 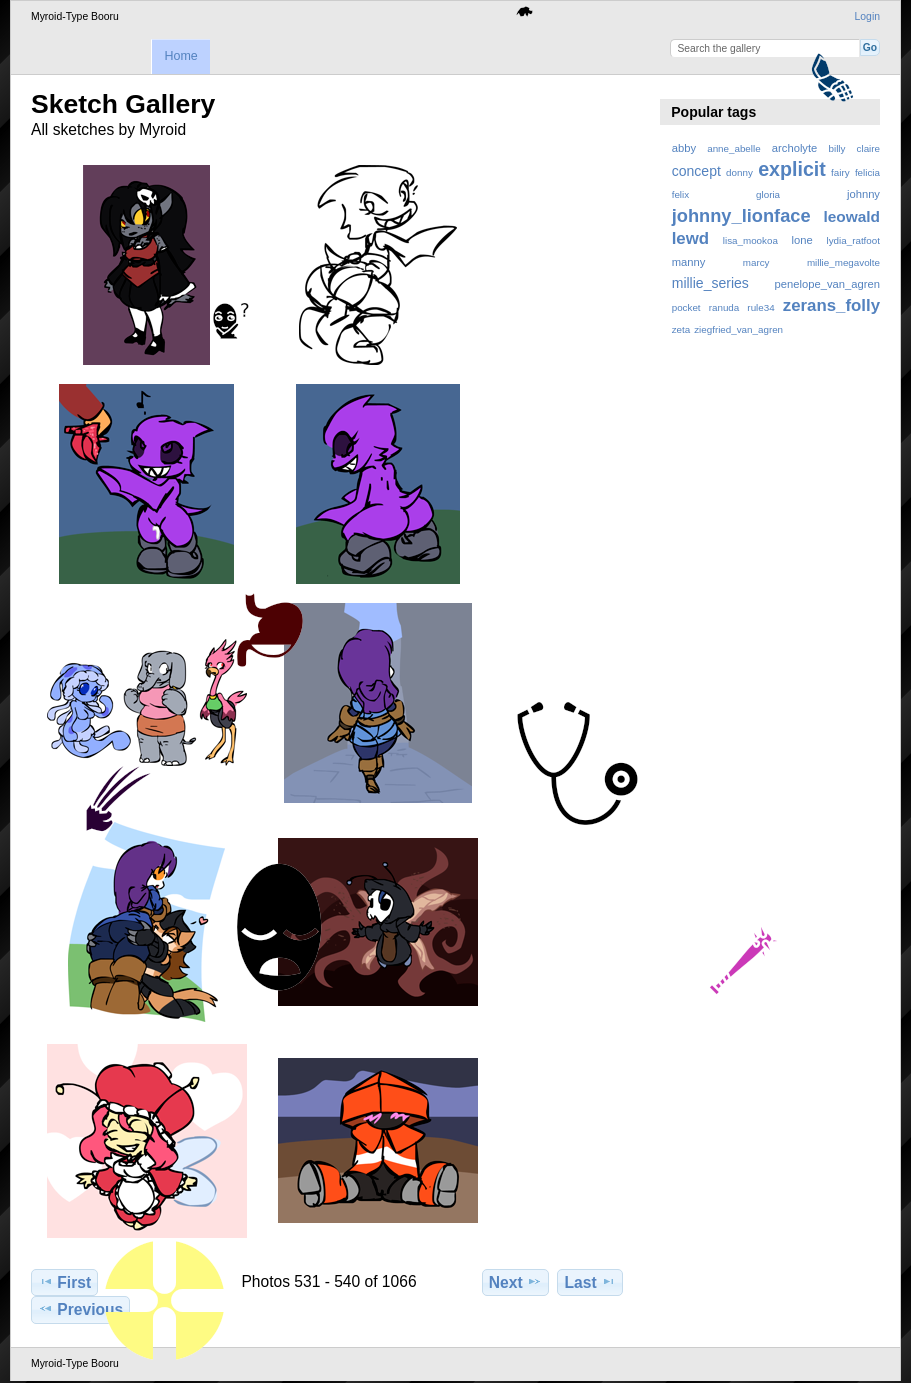 What do you see at coordinates (231, 320) in the screenshot?
I see `indicates a thinking or processing state` at bounding box center [231, 320].